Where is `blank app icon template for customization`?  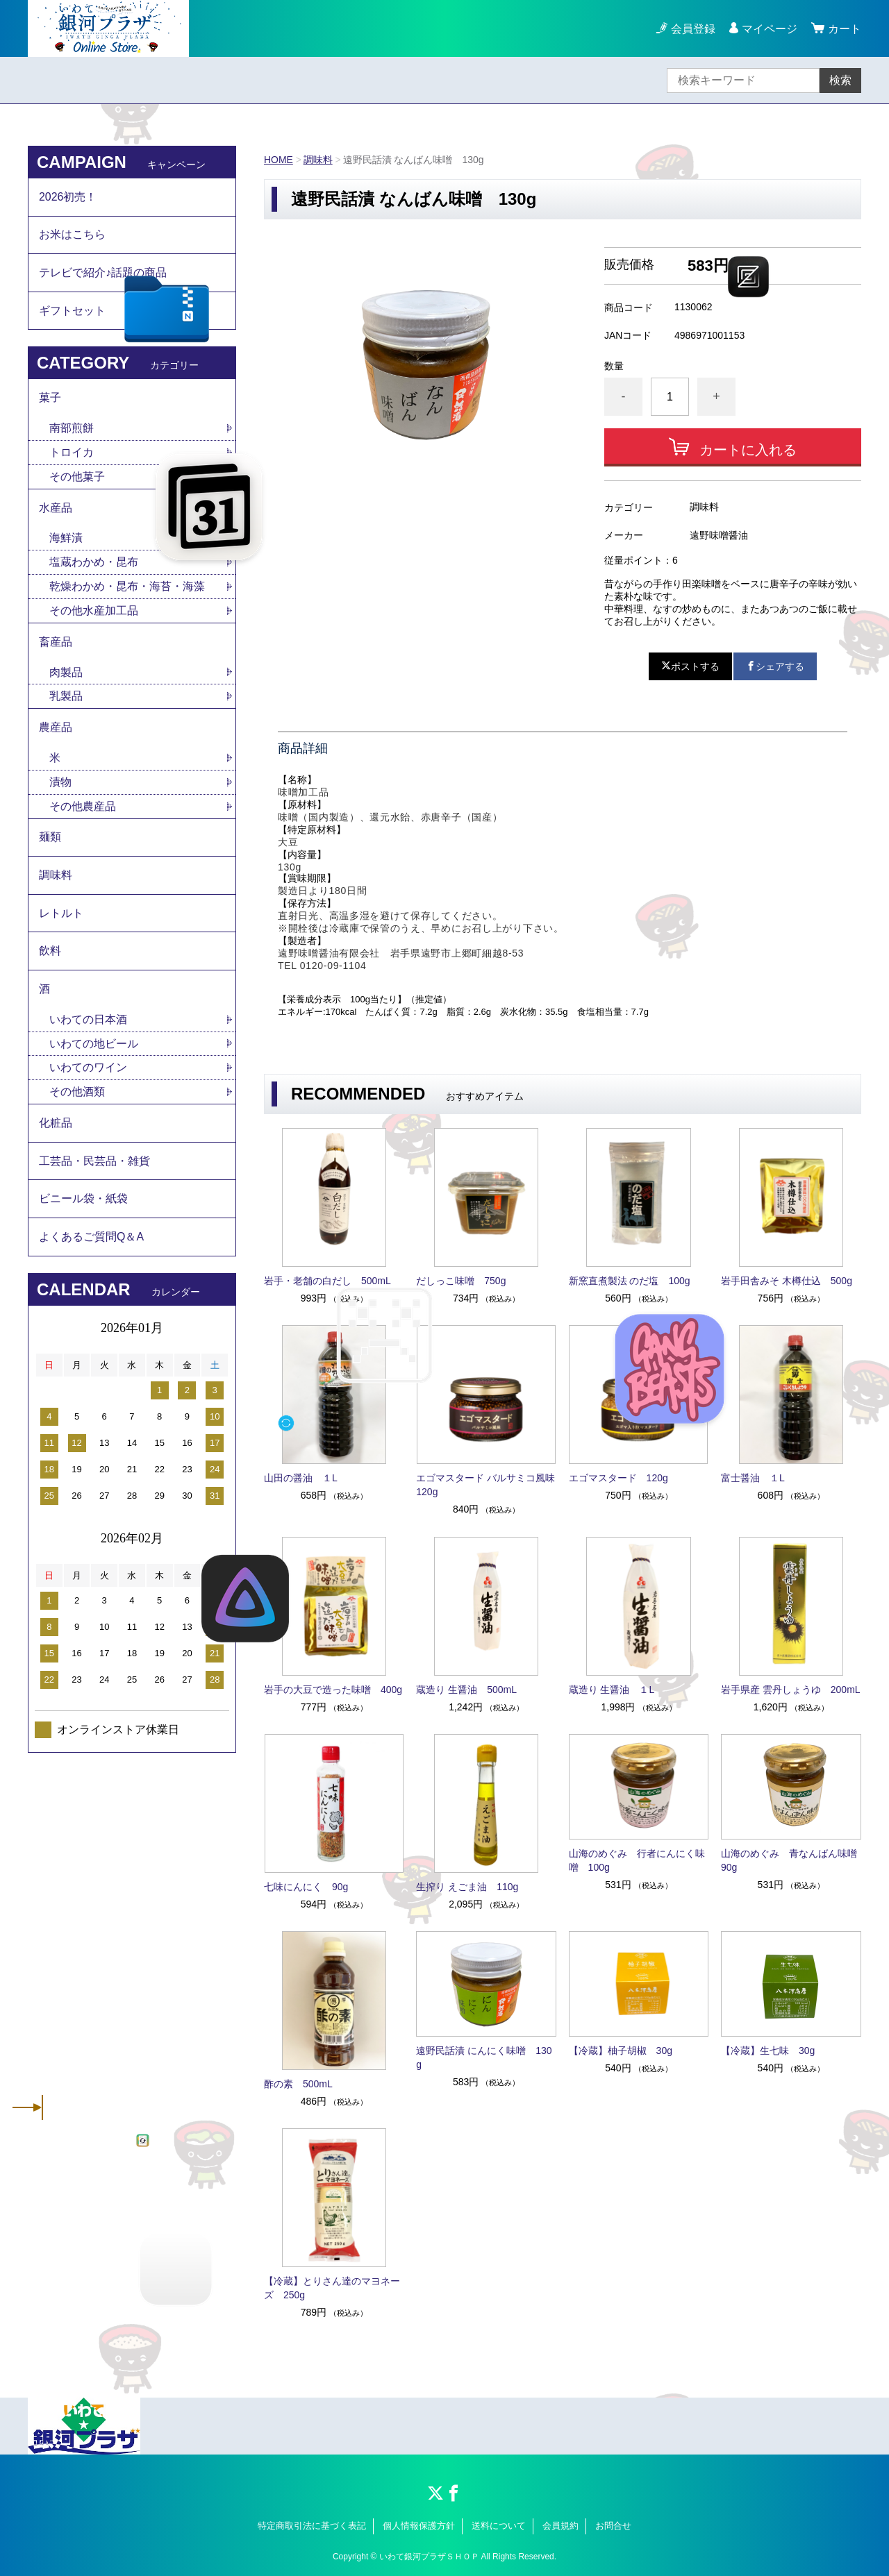 blank app icon template for customization is located at coordinates (176, 2269).